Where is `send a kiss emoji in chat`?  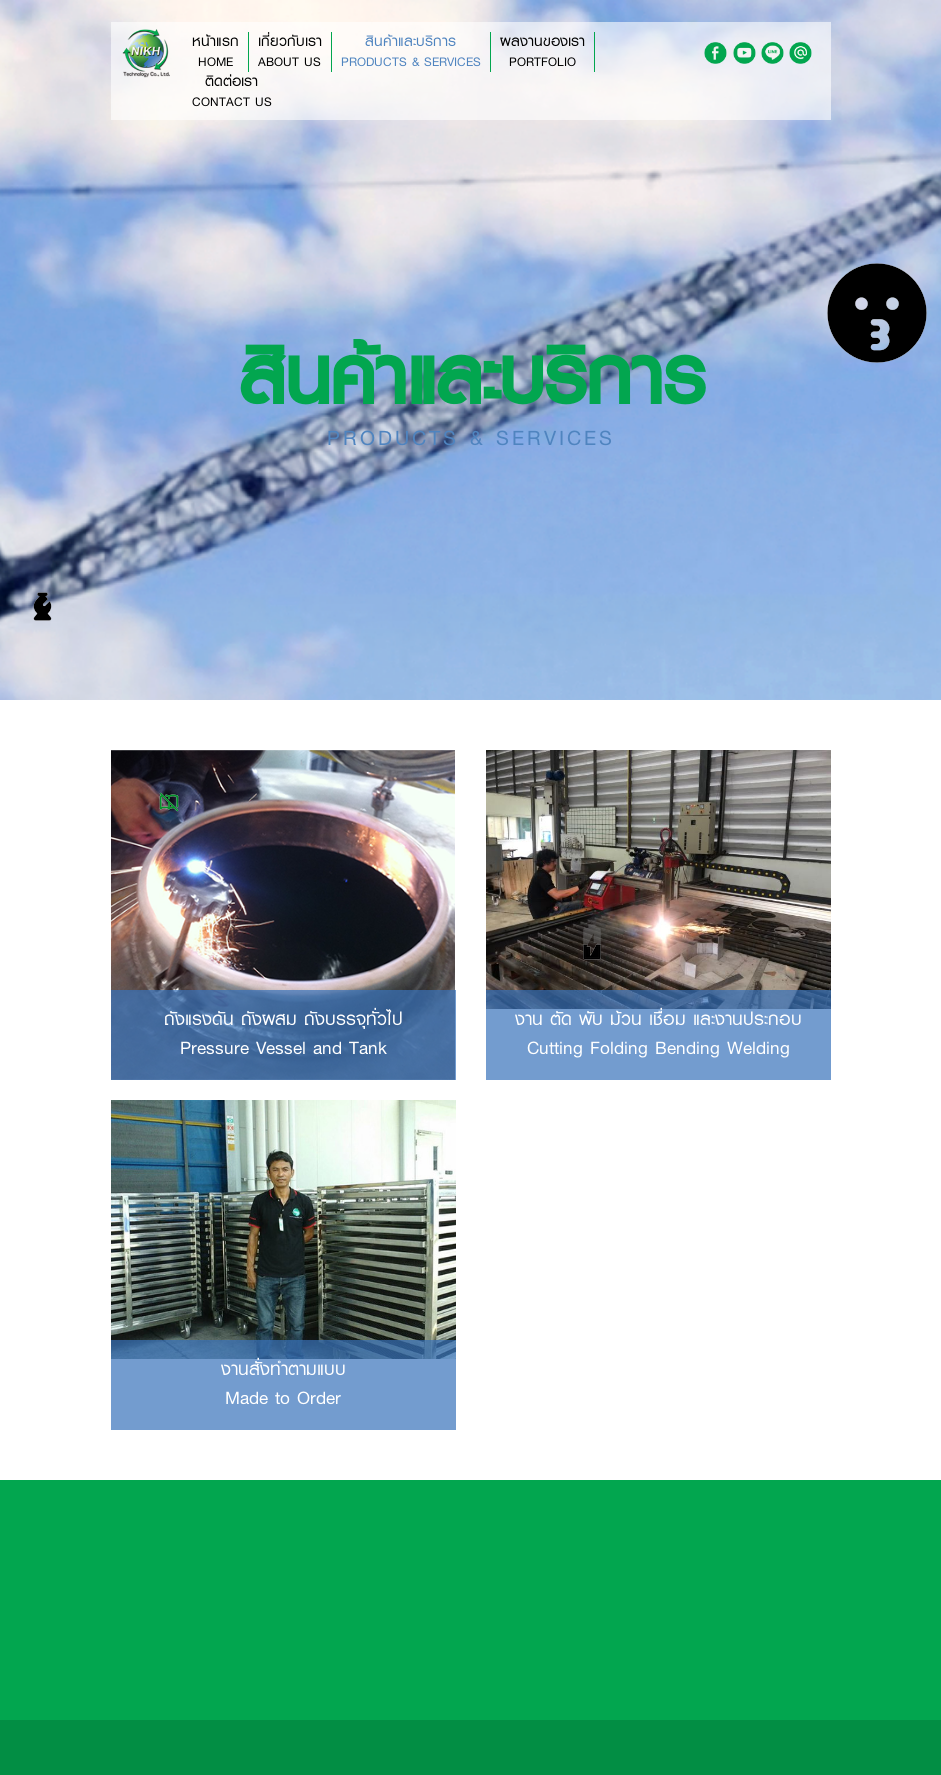 send a kiss emoji in chat is located at coordinates (877, 313).